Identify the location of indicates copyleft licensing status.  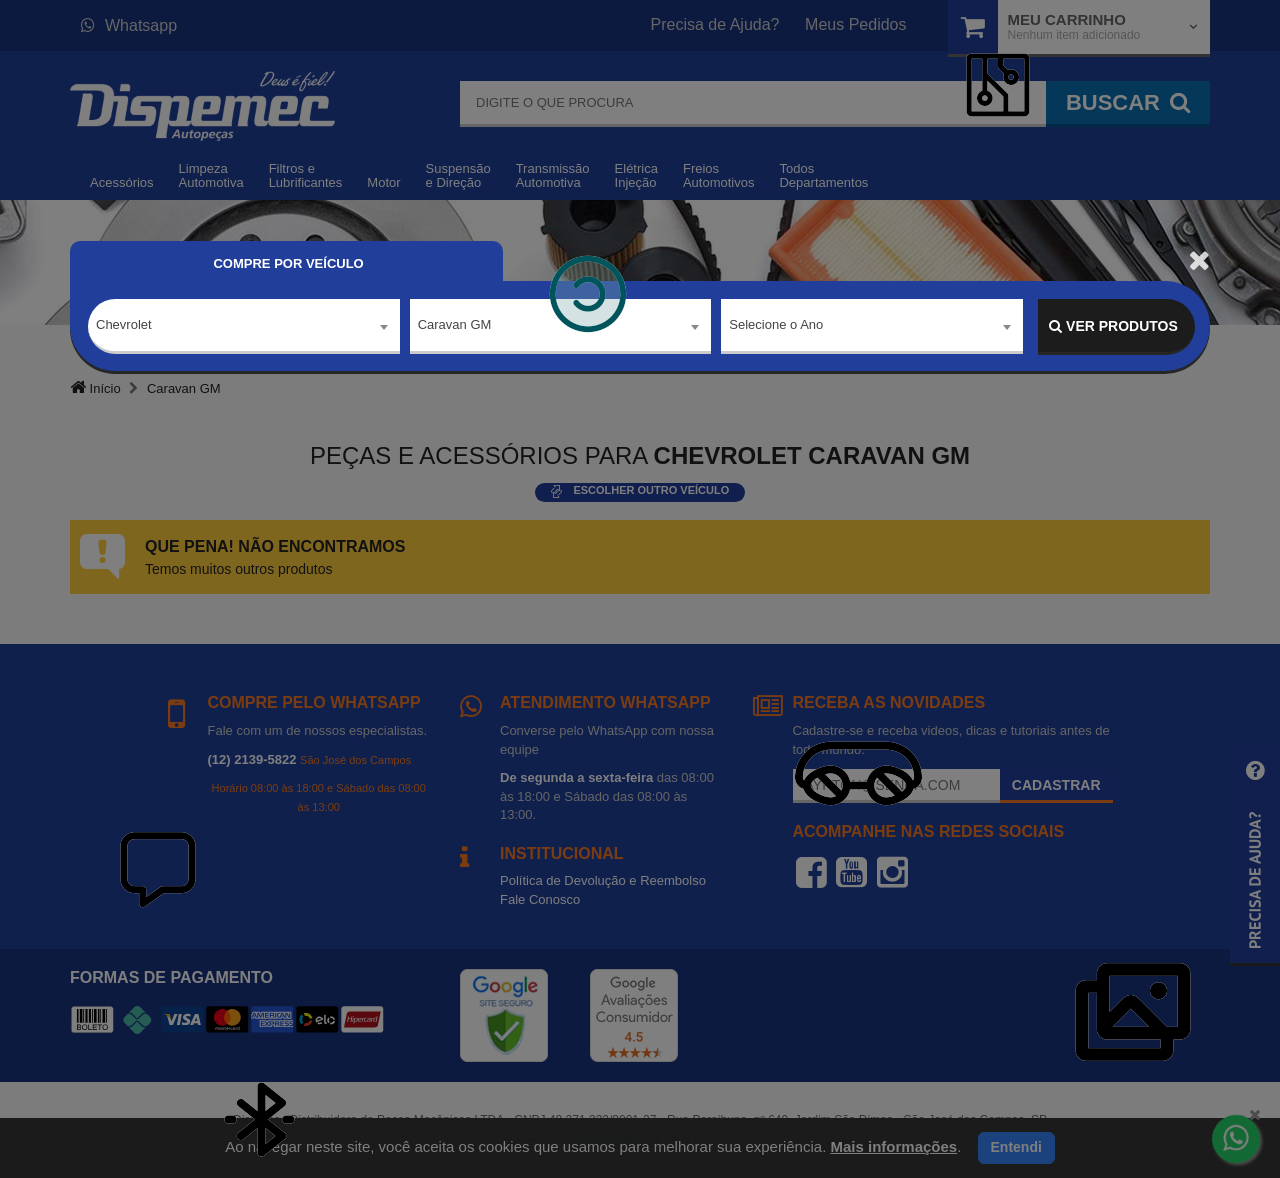
(588, 294).